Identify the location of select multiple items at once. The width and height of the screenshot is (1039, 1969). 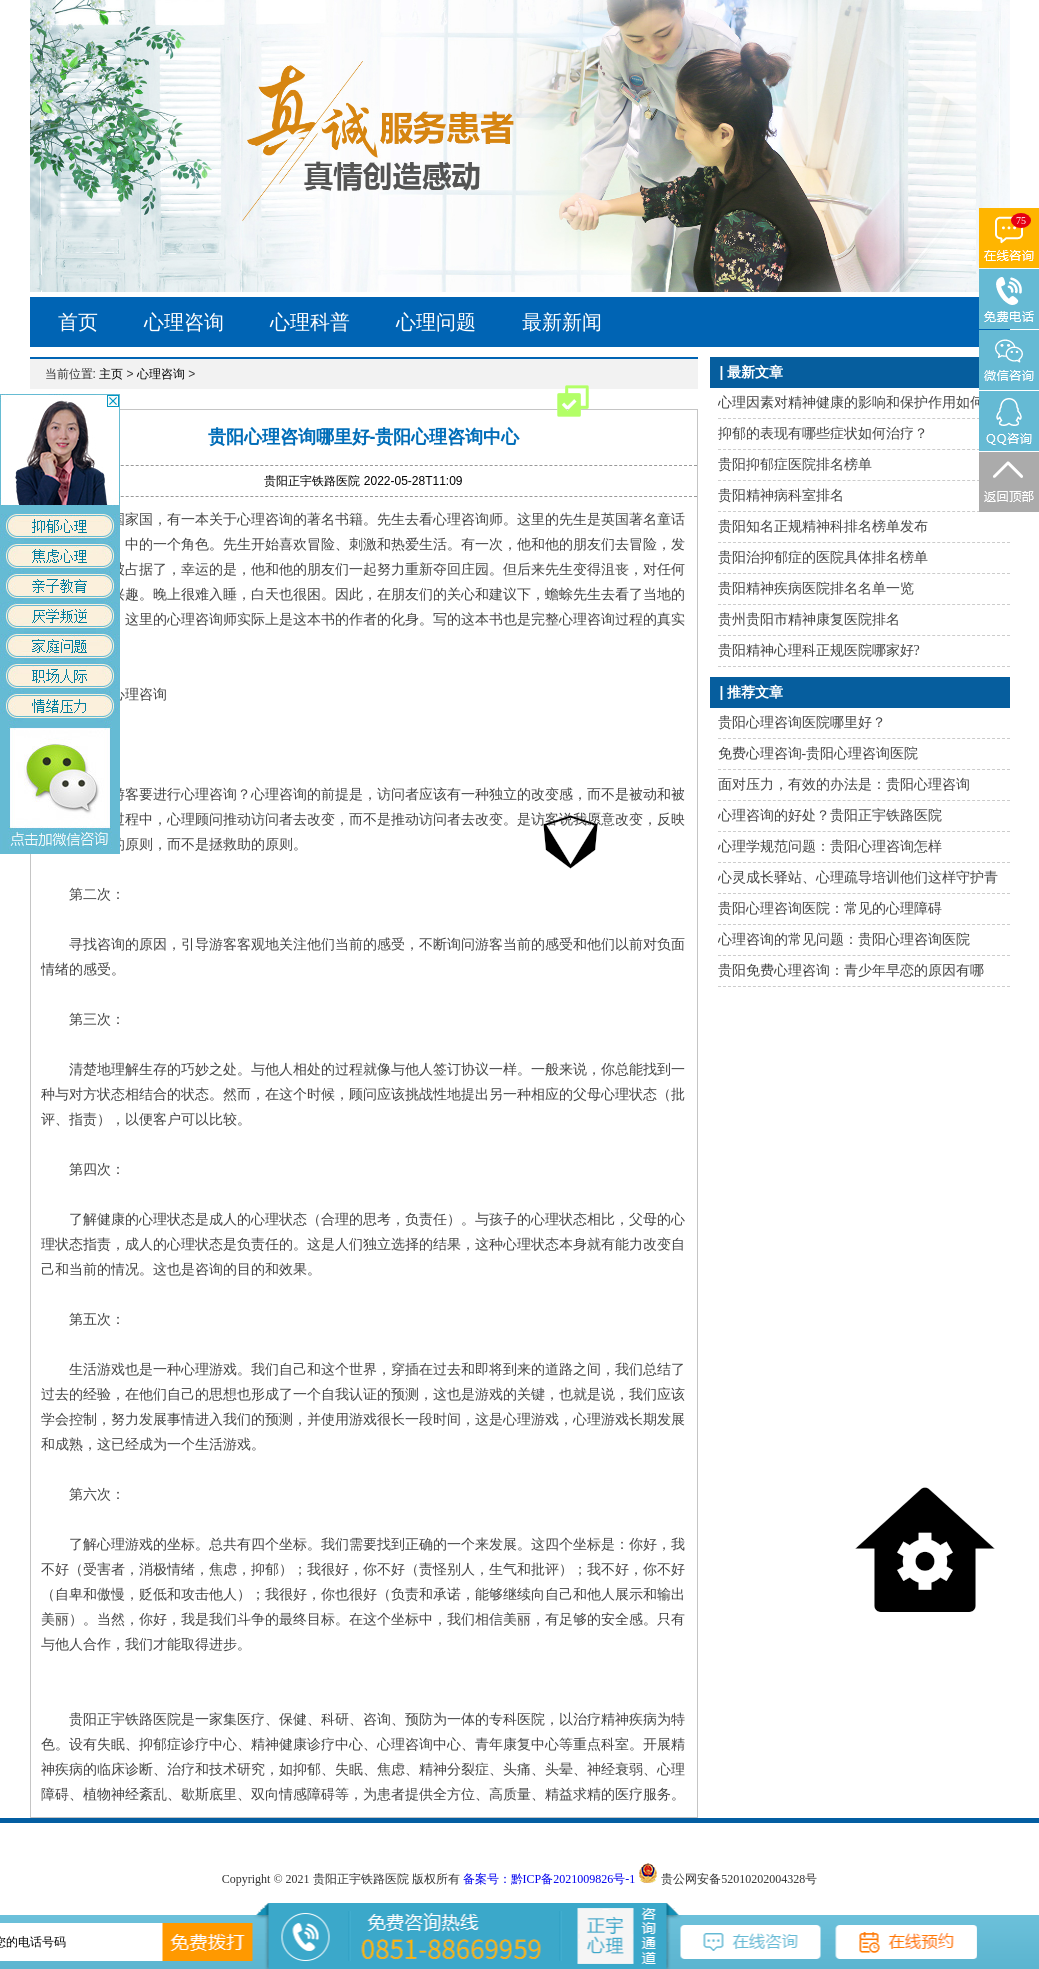
(573, 401).